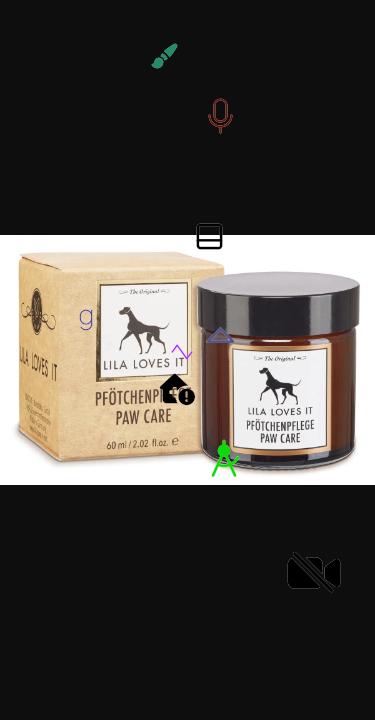  What do you see at coordinates (314, 573) in the screenshot?
I see `turn off camera or disable video` at bounding box center [314, 573].